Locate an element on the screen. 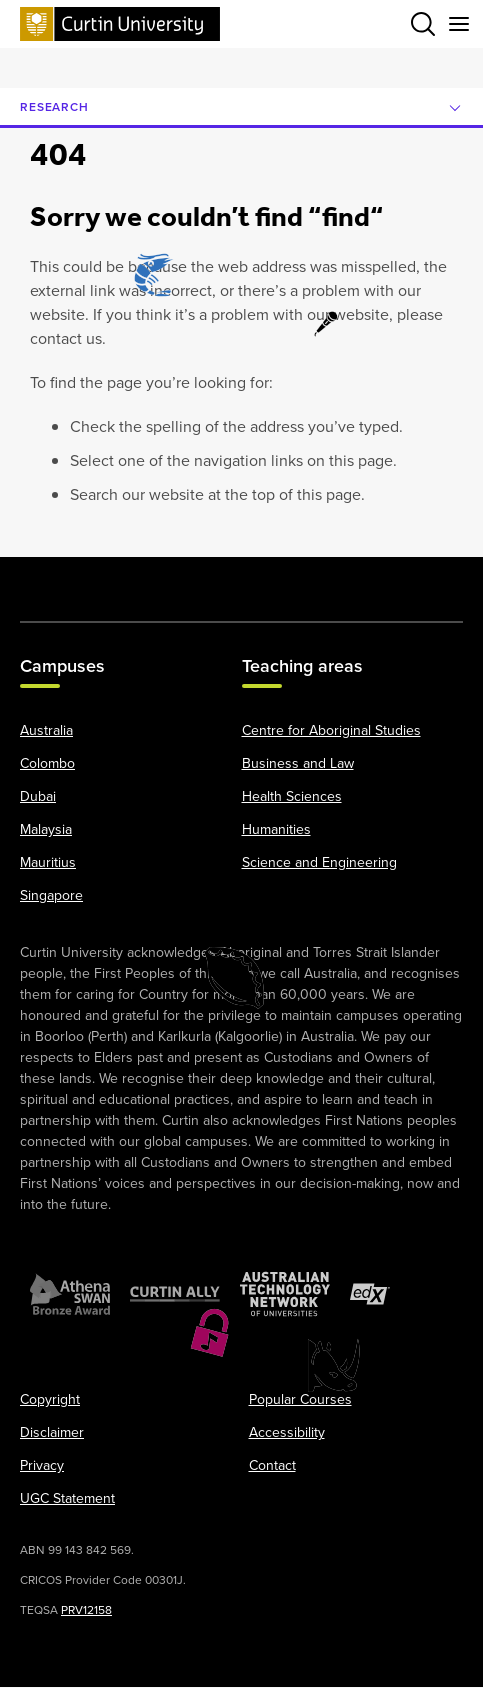  mute or silence audio notifications is located at coordinates (210, 1333).